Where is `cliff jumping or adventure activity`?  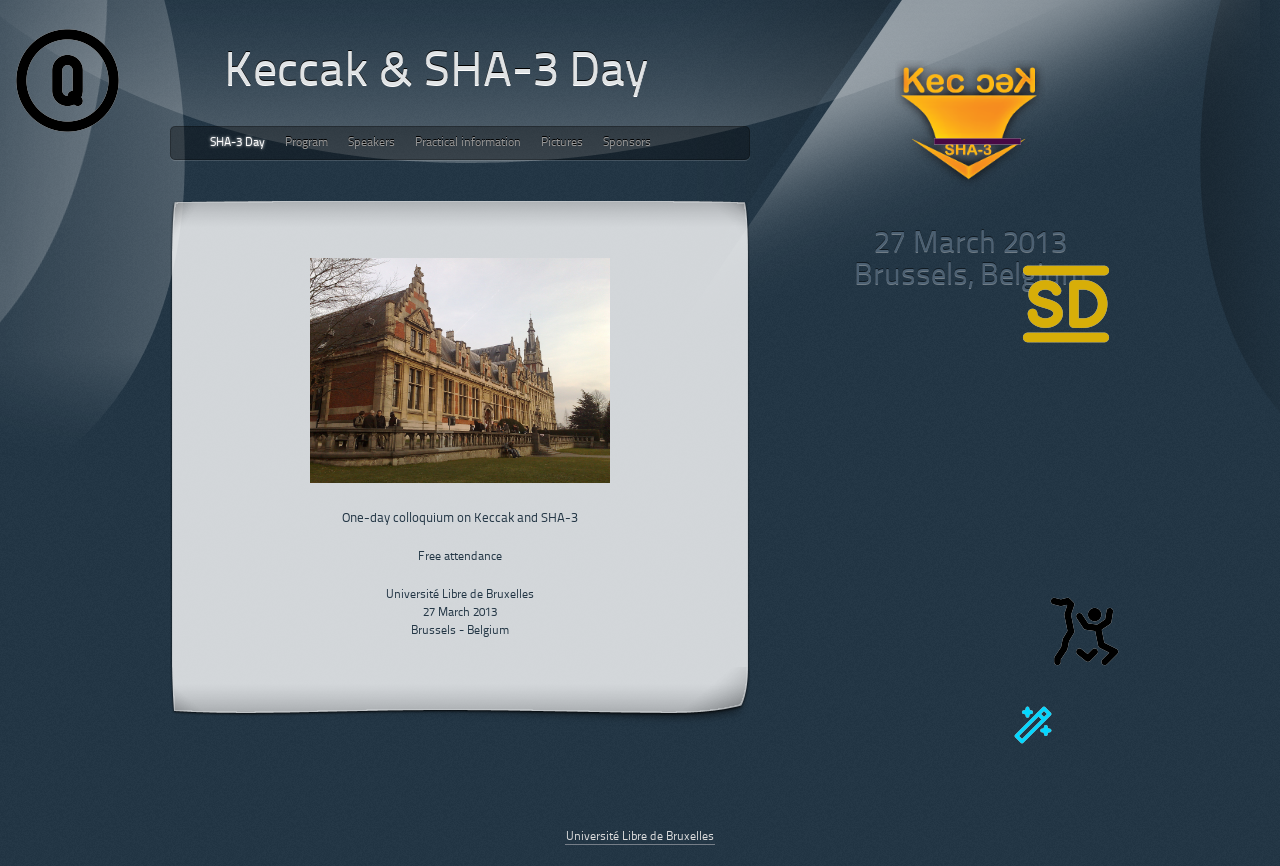
cliff jumping or adventure activity is located at coordinates (1084, 631).